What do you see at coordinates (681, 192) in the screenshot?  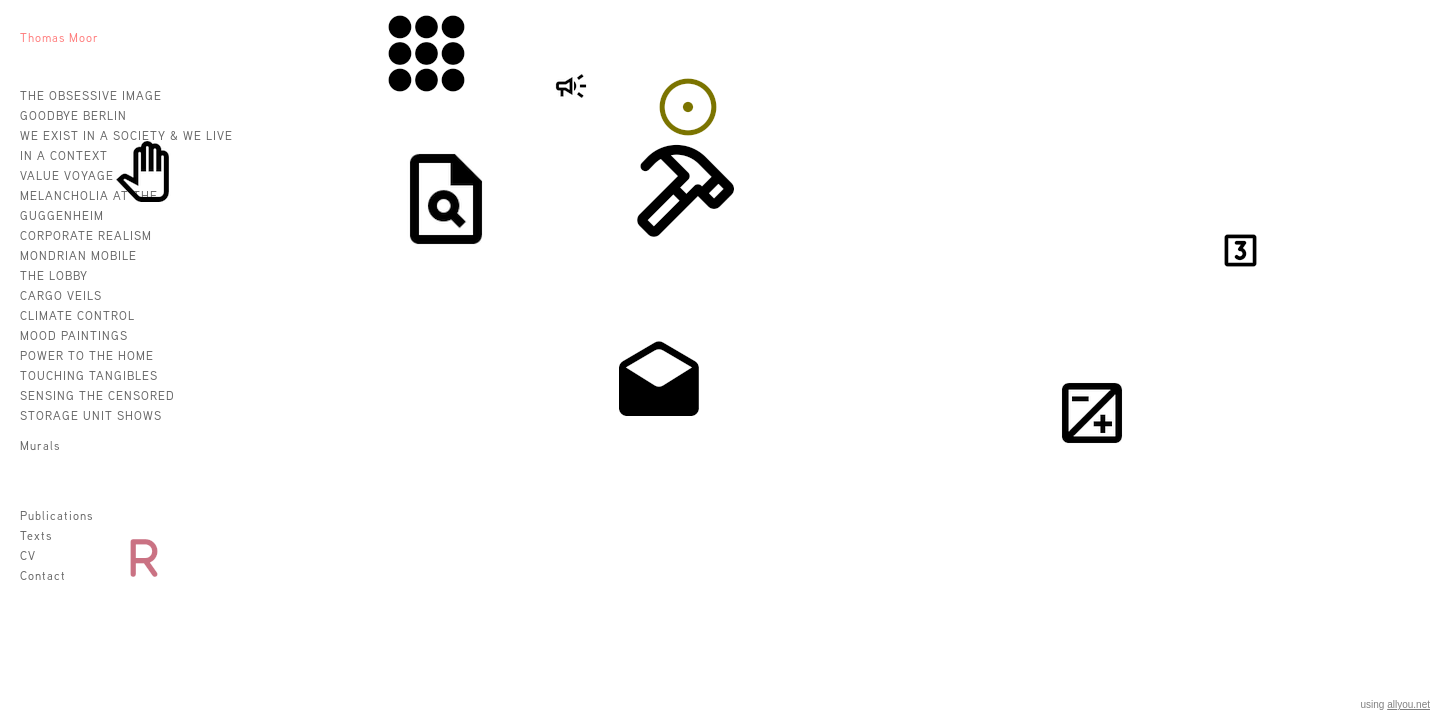 I see `access tools or settings` at bounding box center [681, 192].